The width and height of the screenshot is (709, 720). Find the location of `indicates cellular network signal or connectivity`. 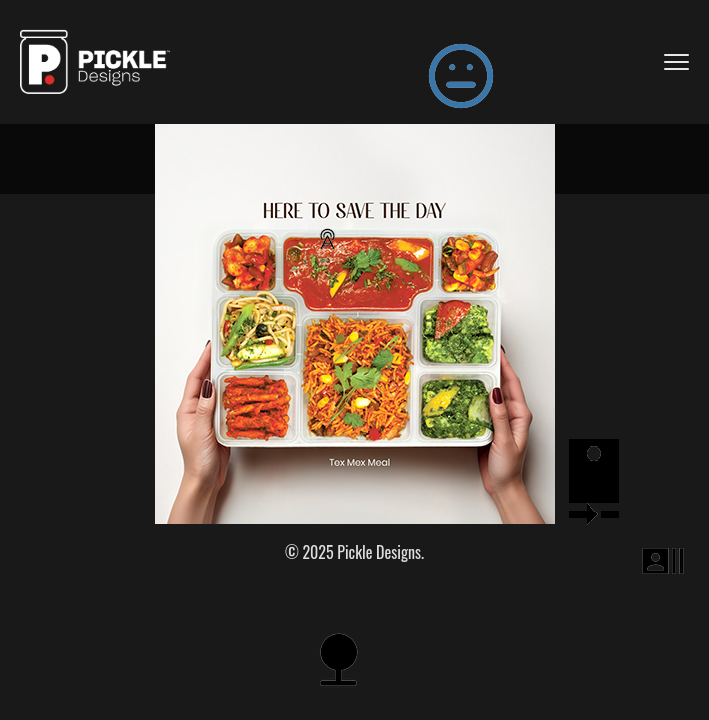

indicates cellular network signal or connectivity is located at coordinates (327, 239).